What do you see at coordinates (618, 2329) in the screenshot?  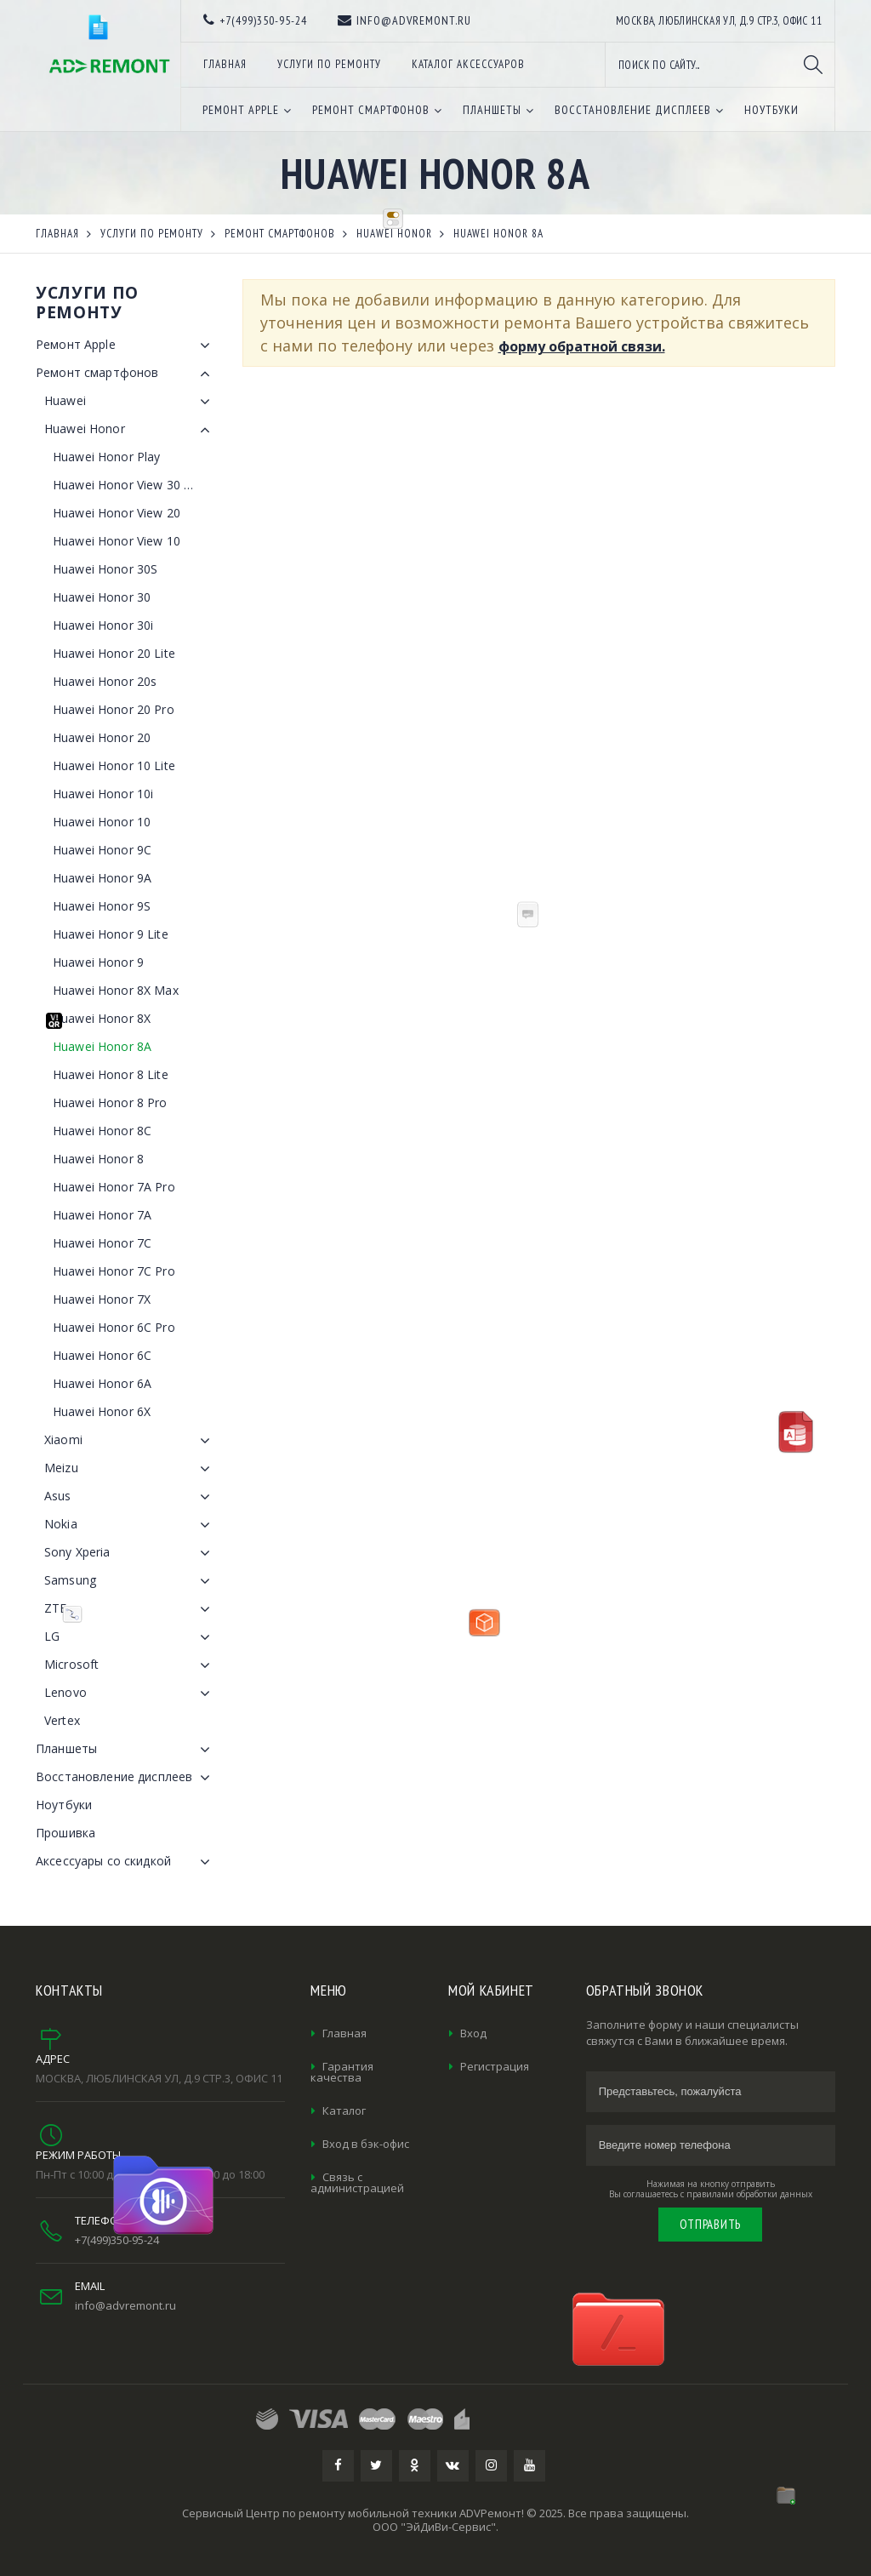 I see `access the root directory folder` at bounding box center [618, 2329].